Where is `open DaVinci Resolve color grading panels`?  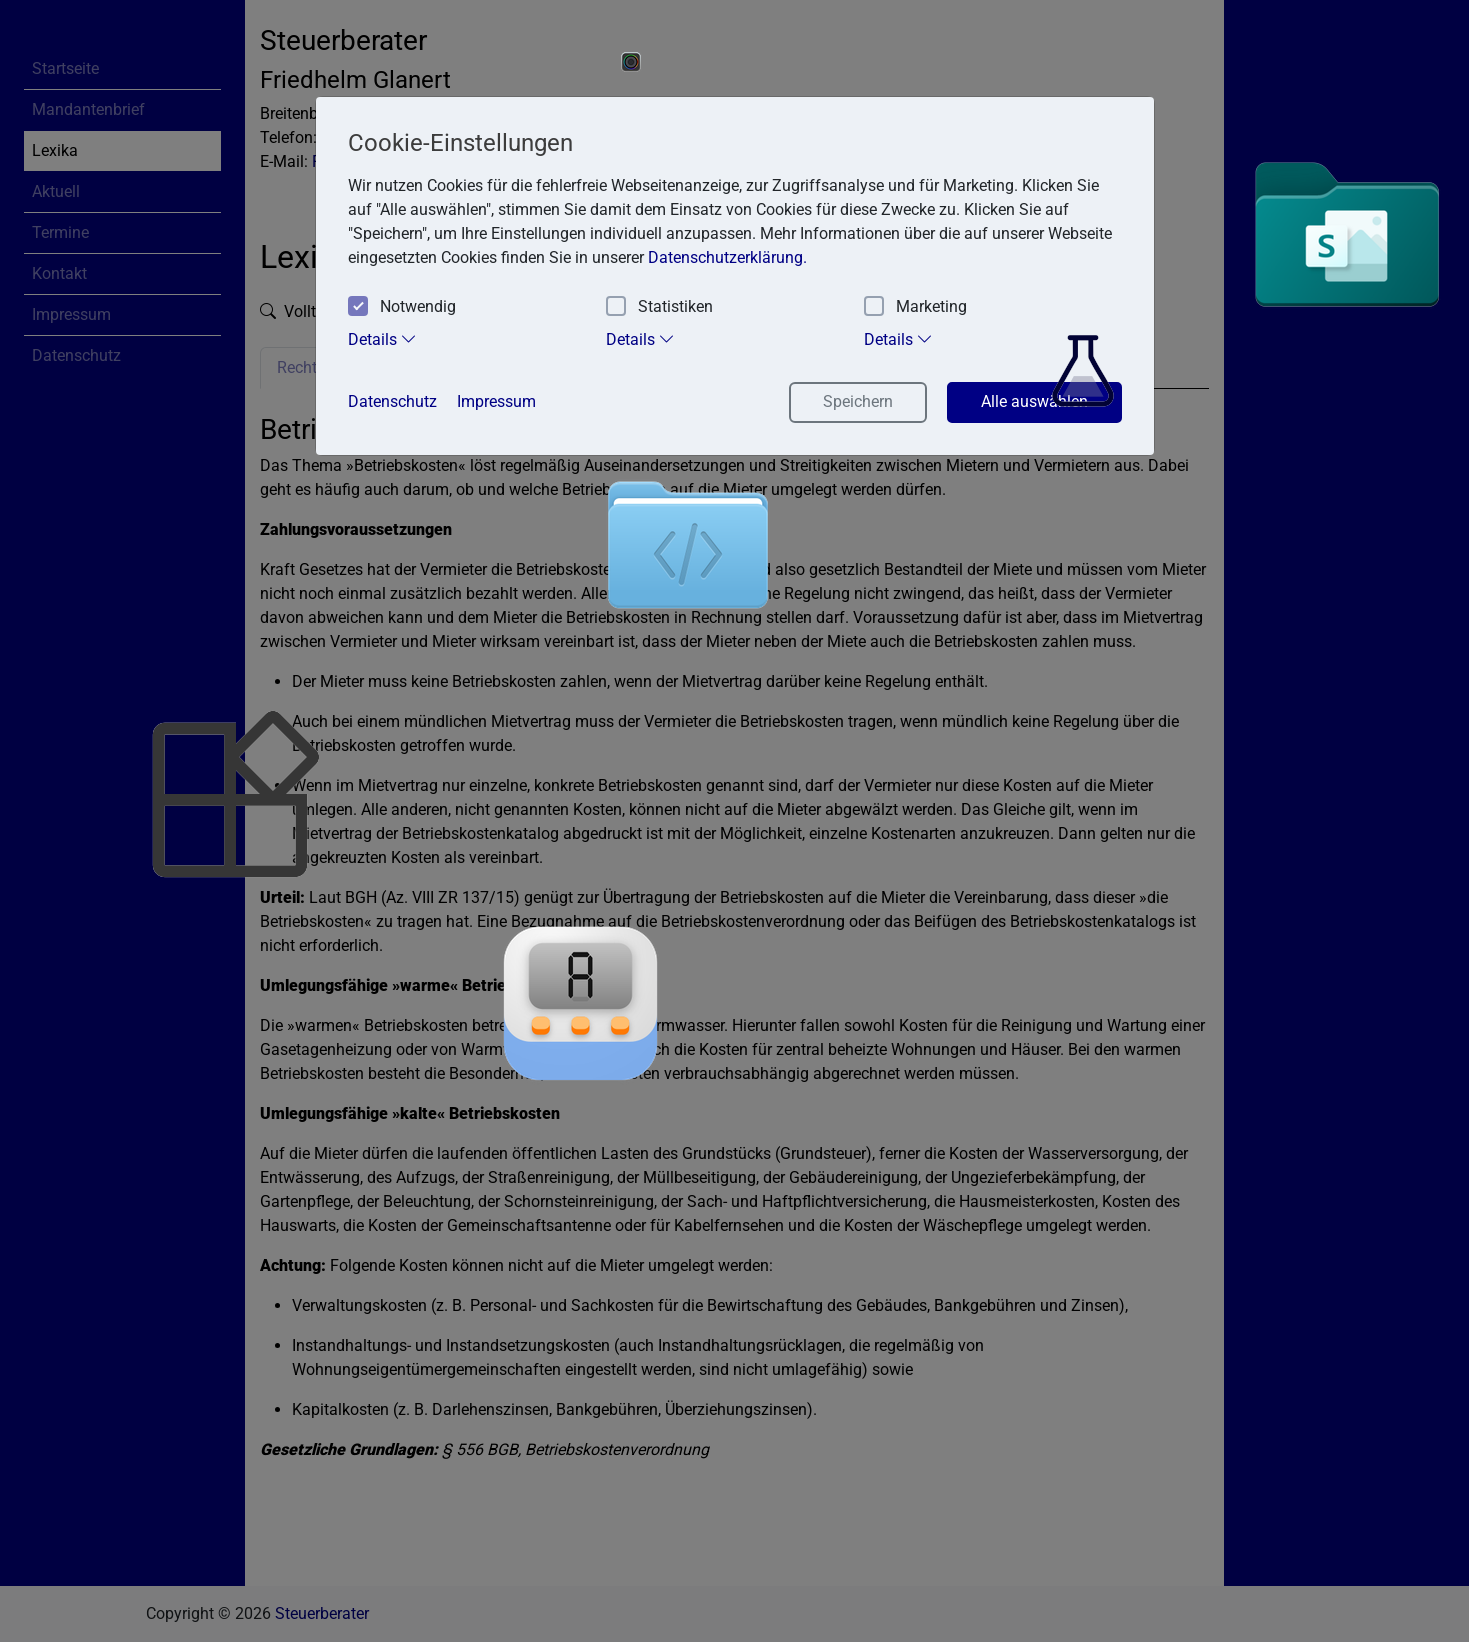 open DaVinci Resolve color grading panels is located at coordinates (631, 62).